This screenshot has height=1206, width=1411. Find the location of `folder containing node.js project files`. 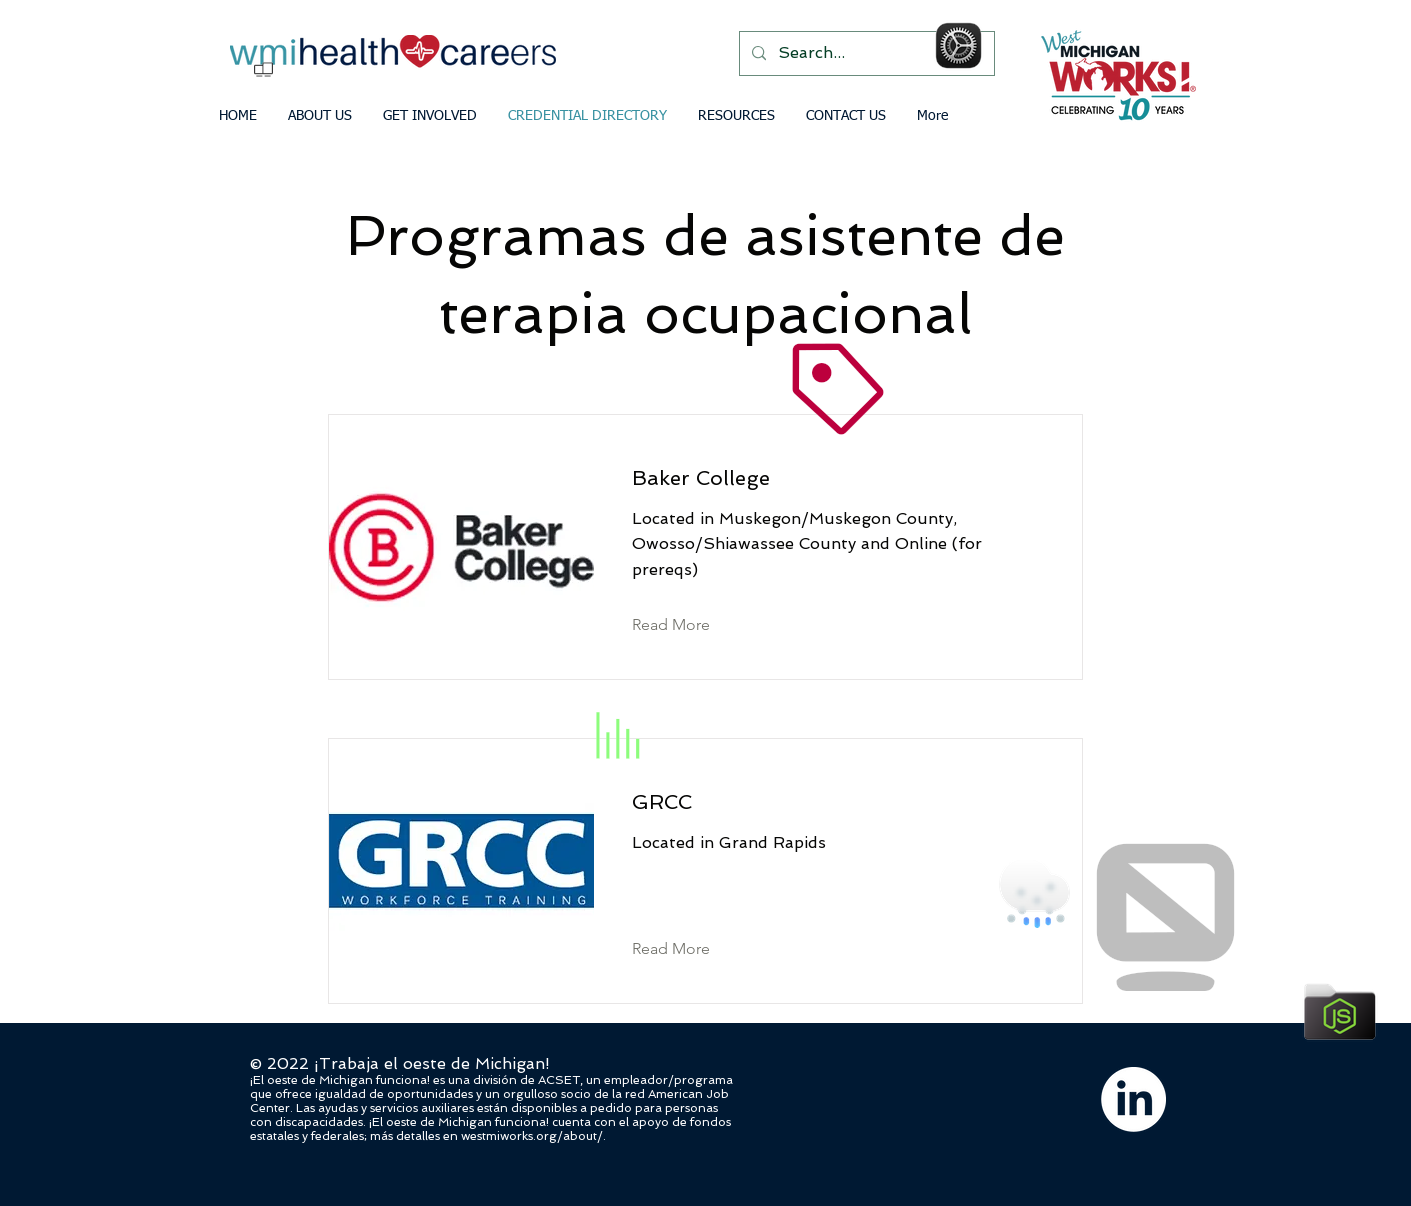

folder containing node.js project files is located at coordinates (1339, 1013).